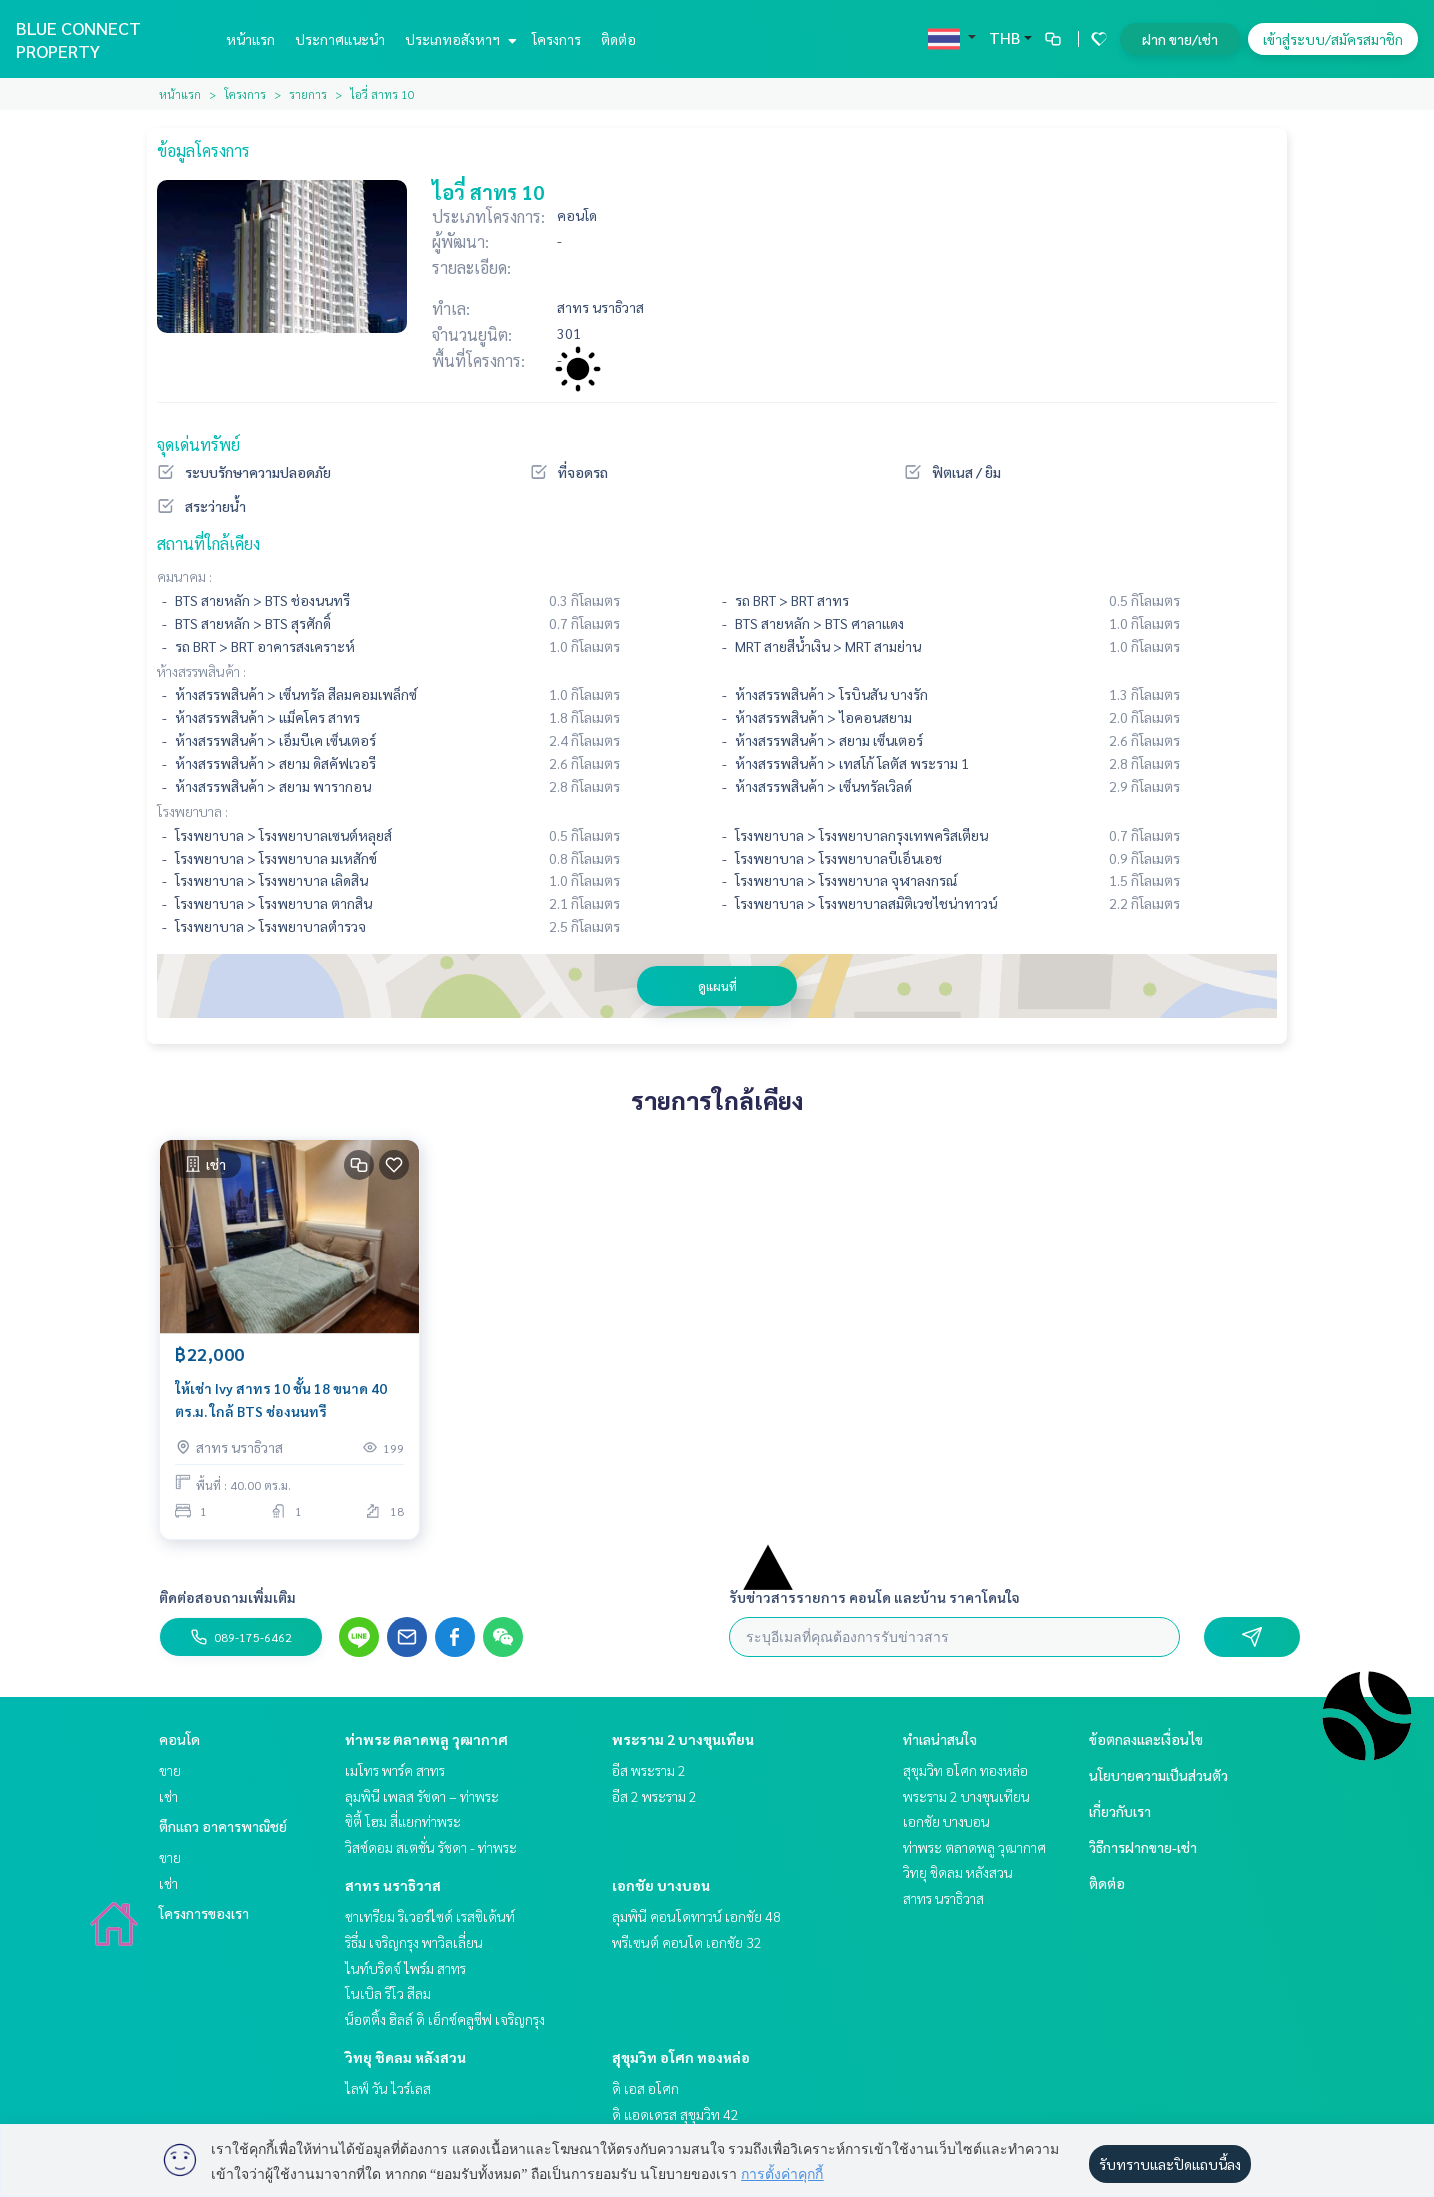  What do you see at coordinates (578, 369) in the screenshot?
I see `switch to light mode` at bounding box center [578, 369].